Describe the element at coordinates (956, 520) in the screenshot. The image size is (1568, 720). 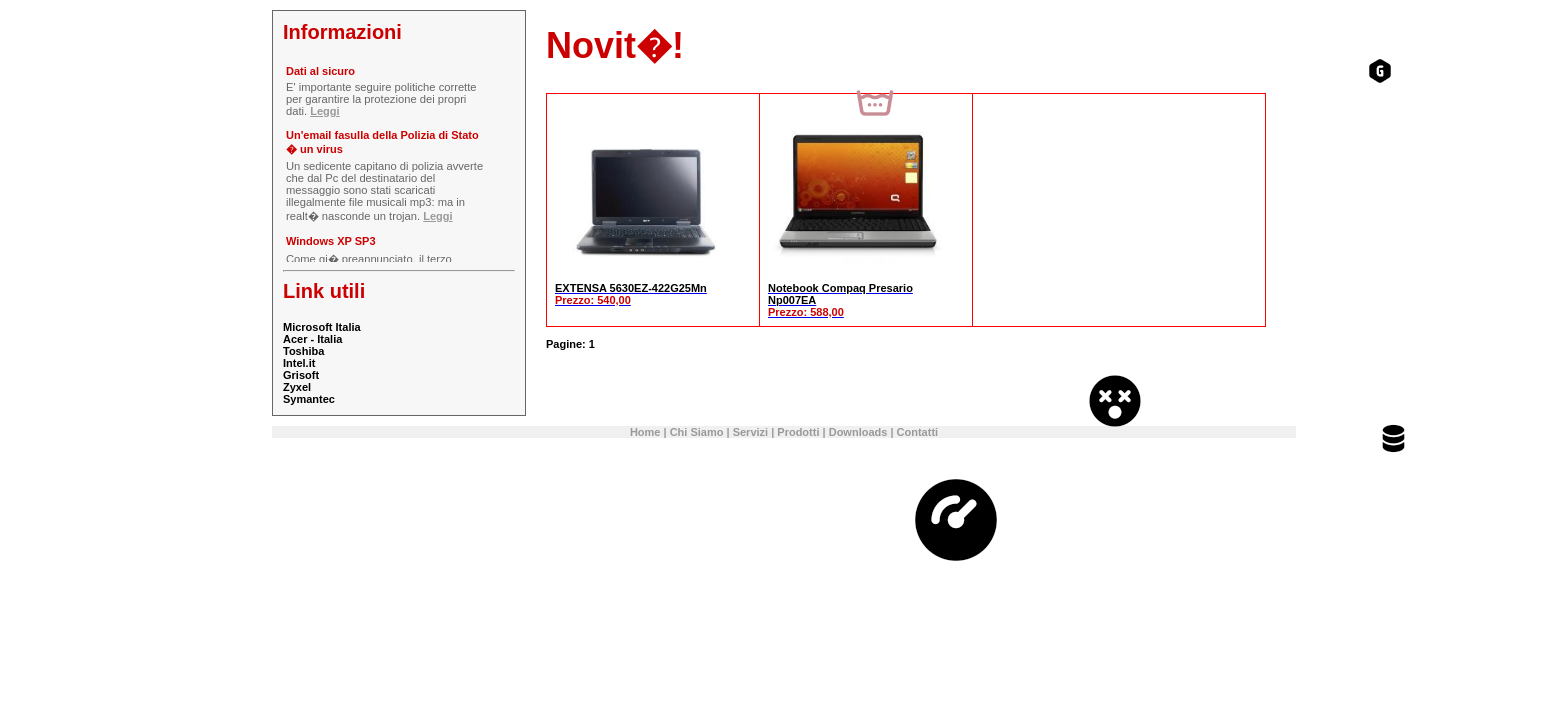
I see `view performance metrics or speed` at that location.